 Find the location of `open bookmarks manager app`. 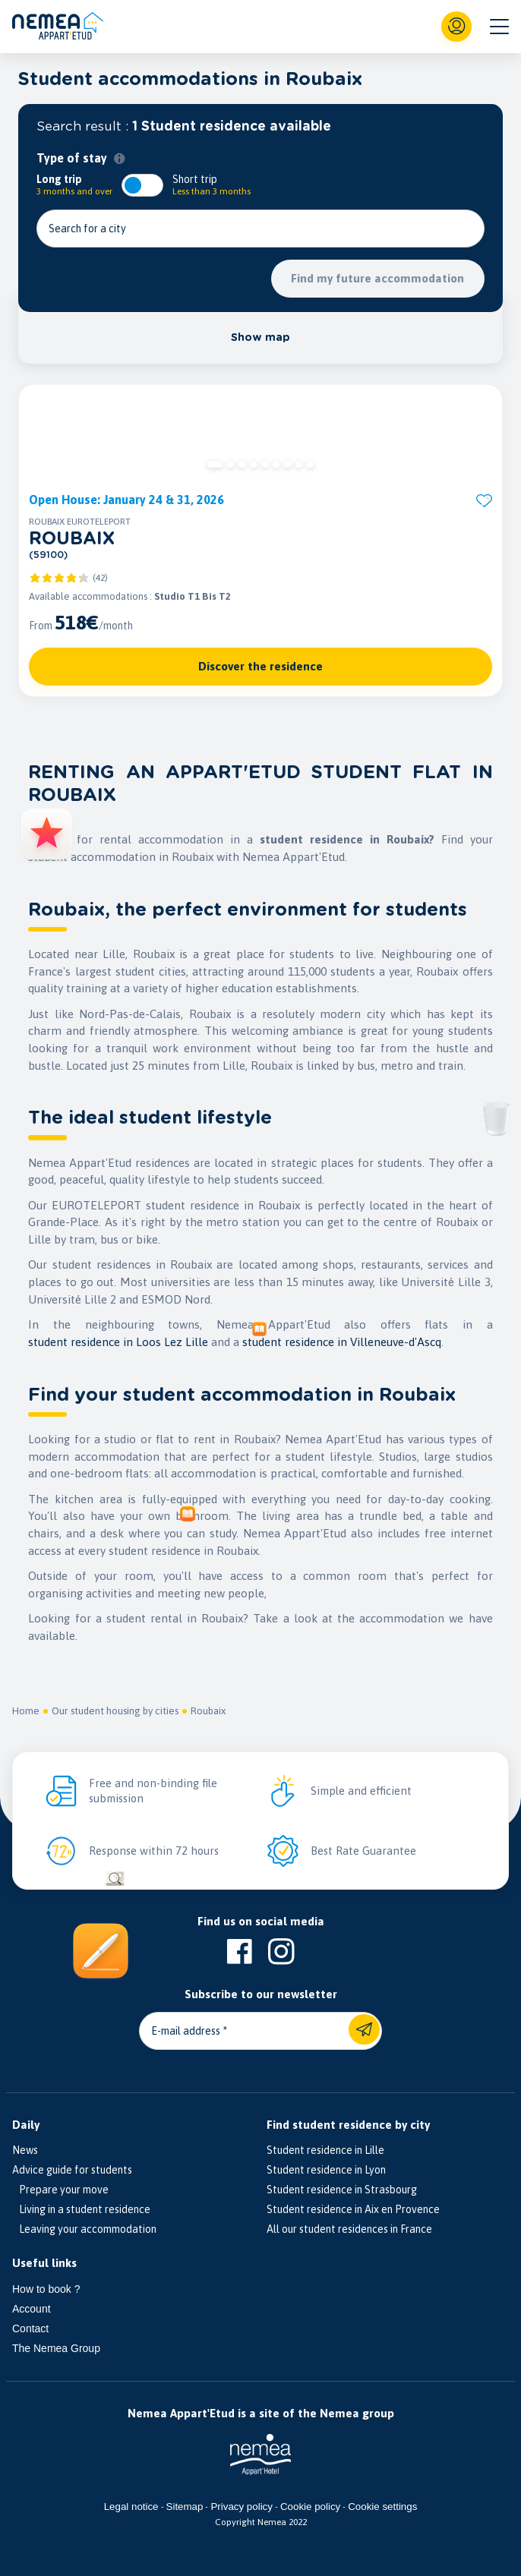

open bookmarks manager app is located at coordinates (46, 834).